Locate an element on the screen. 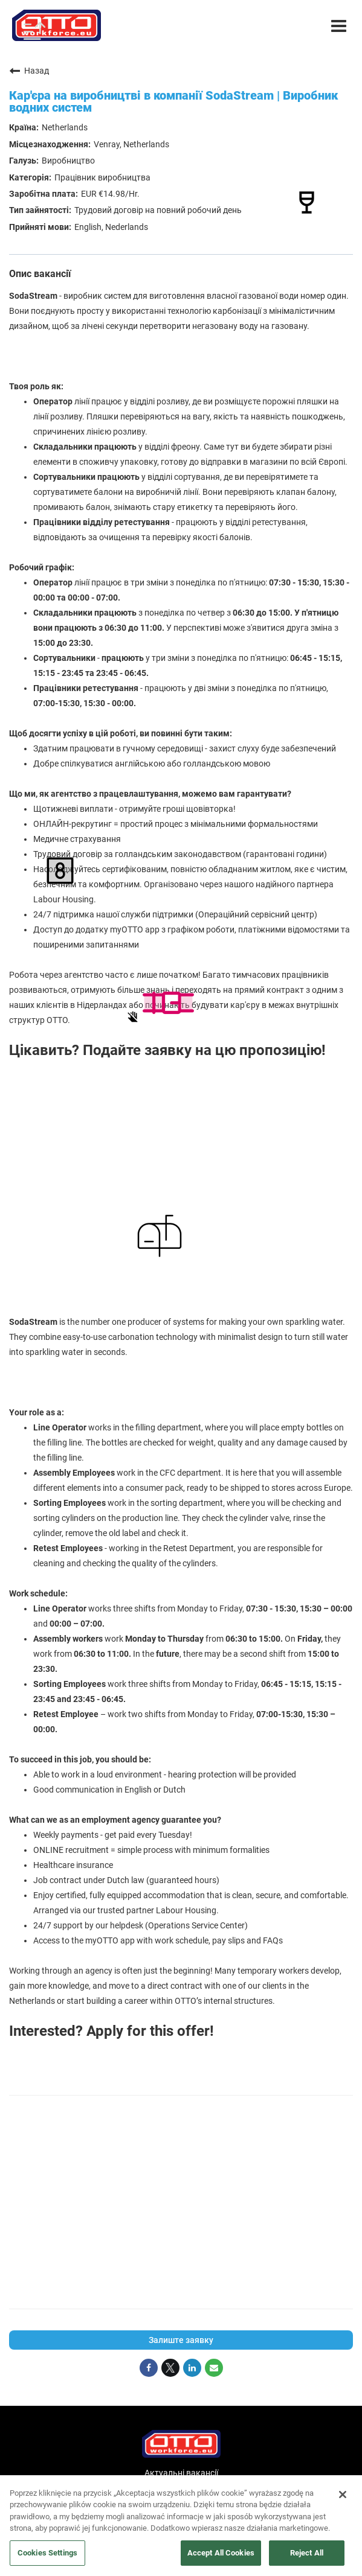  sort items in descending order is located at coordinates (33, 31).